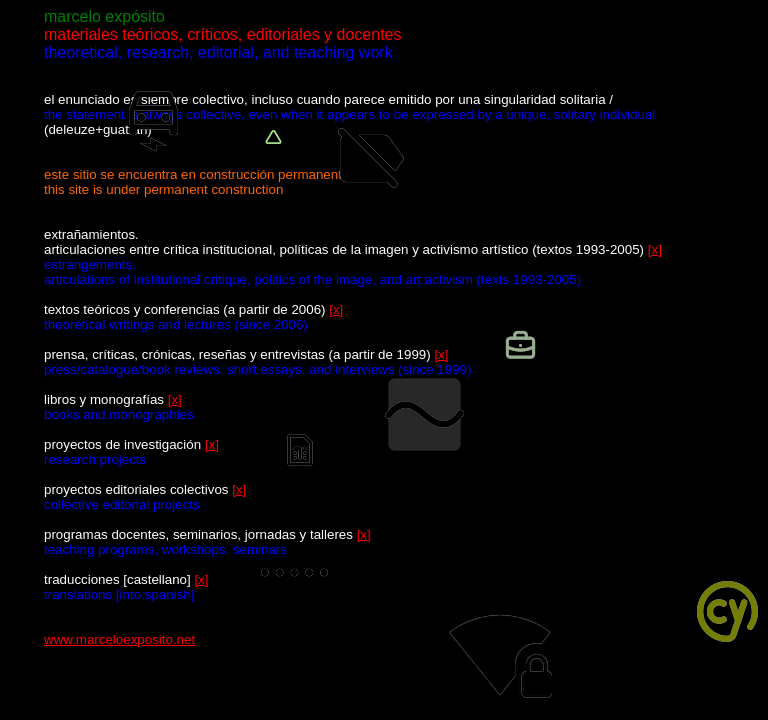 The image size is (768, 720). What do you see at coordinates (294, 572) in the screenshot?
I see `indicates a divider or separator between content sections` at bounding box center [294, 572].